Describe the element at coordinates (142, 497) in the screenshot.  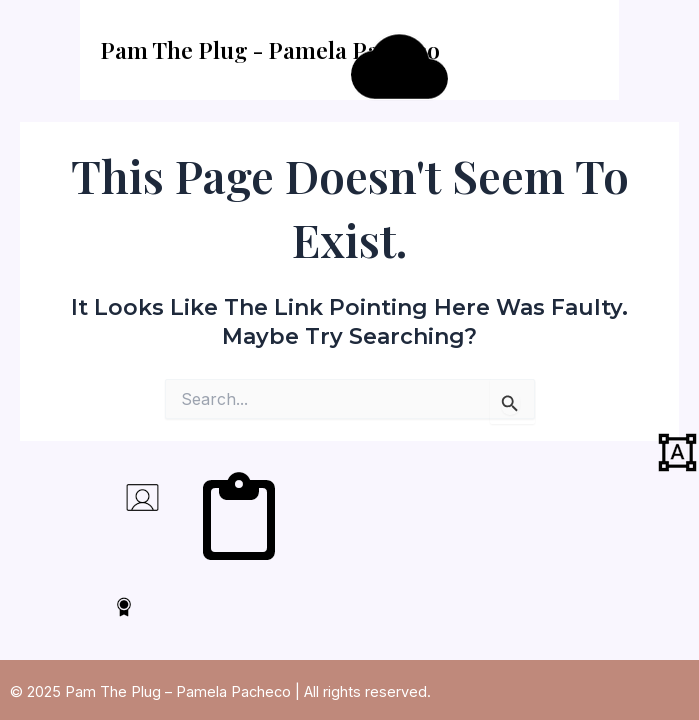
I see `view user profile` at that location.